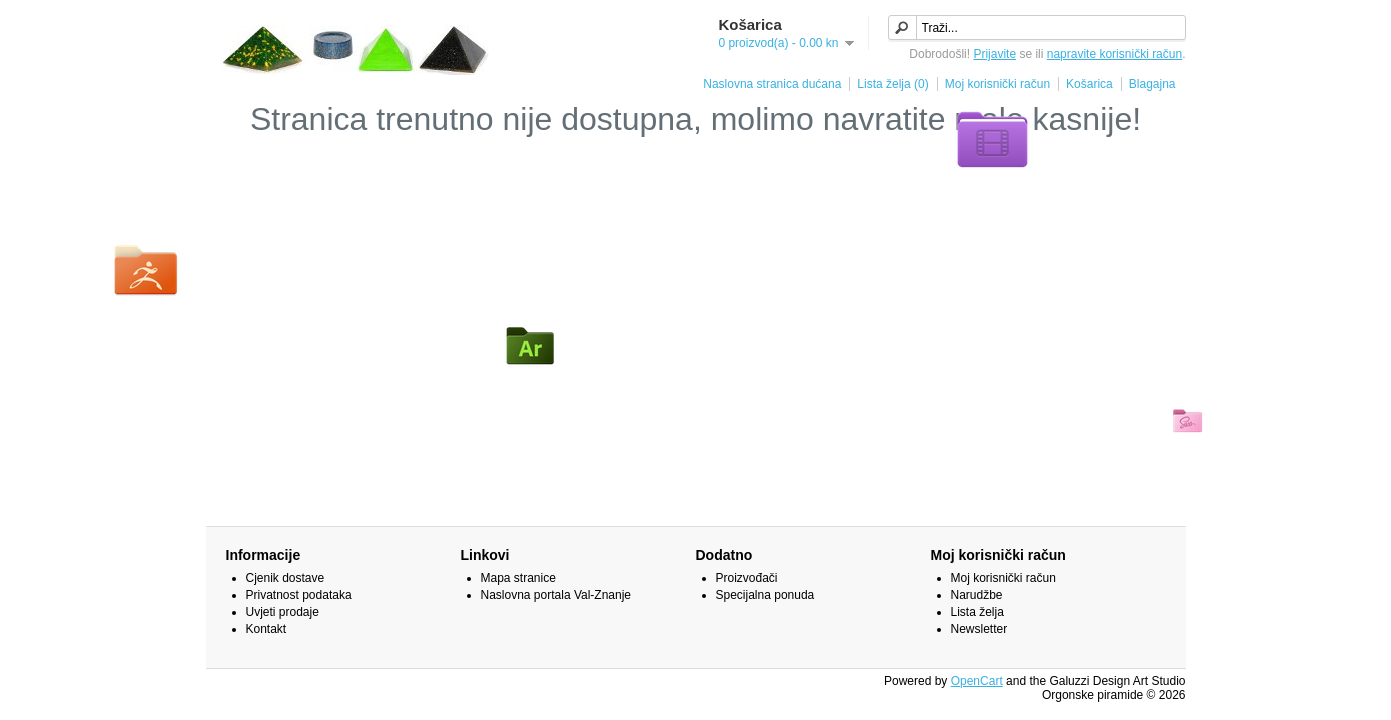 Image resolution: width=1391 pixels, height=720 pixels. What do you see at coordinates (145, 271) in the screenshot?
I see `open zbrush project files folder` at bounding box center [145, 271].